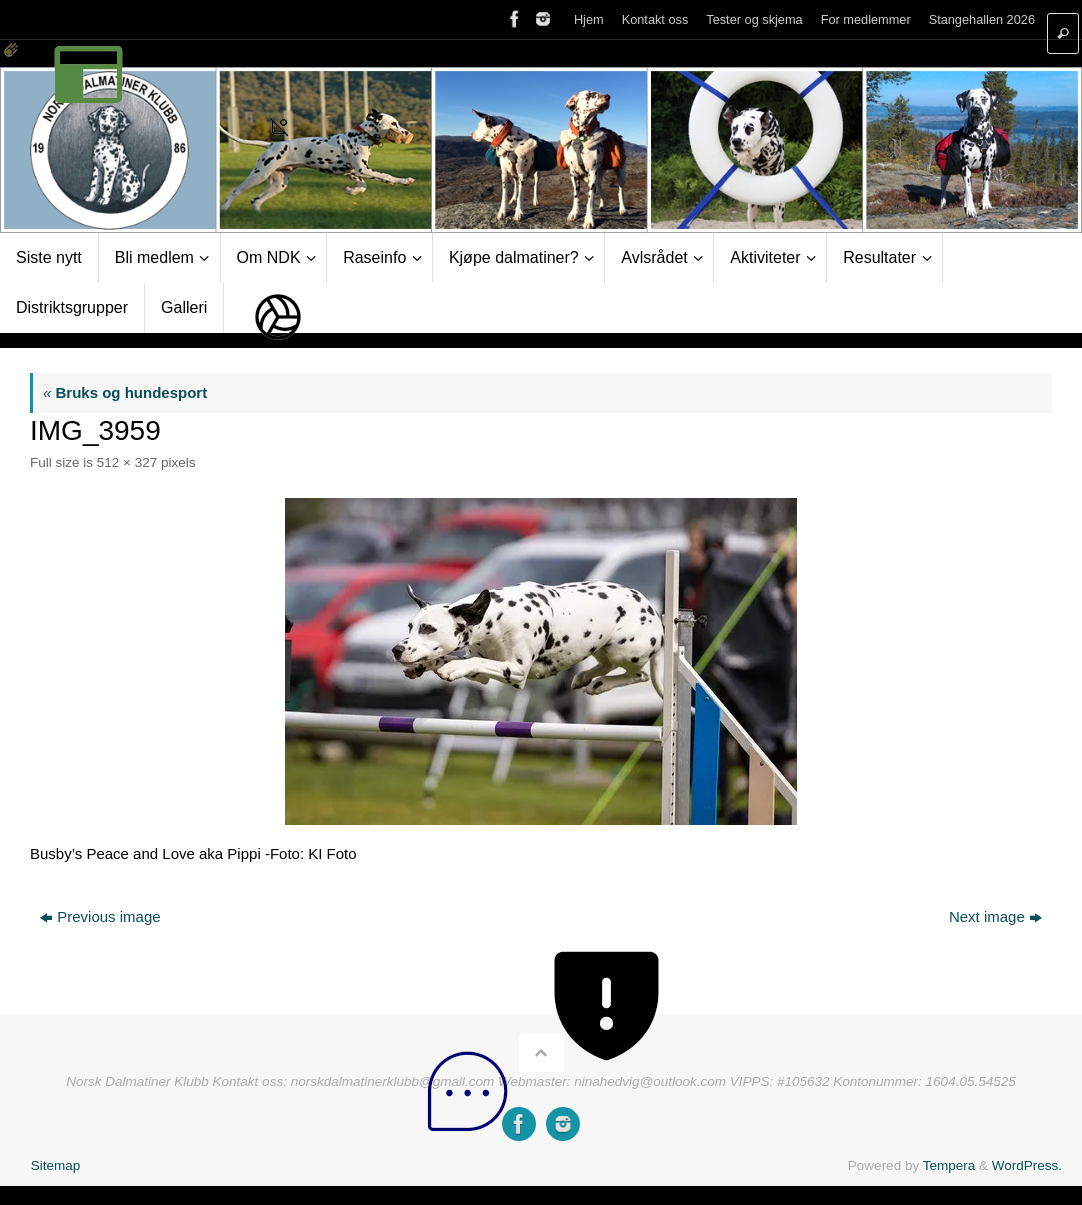 Image resolution: width=1082 pixels, height=1205 pixels. I want to click on switch to layout view, so click(88, 74).